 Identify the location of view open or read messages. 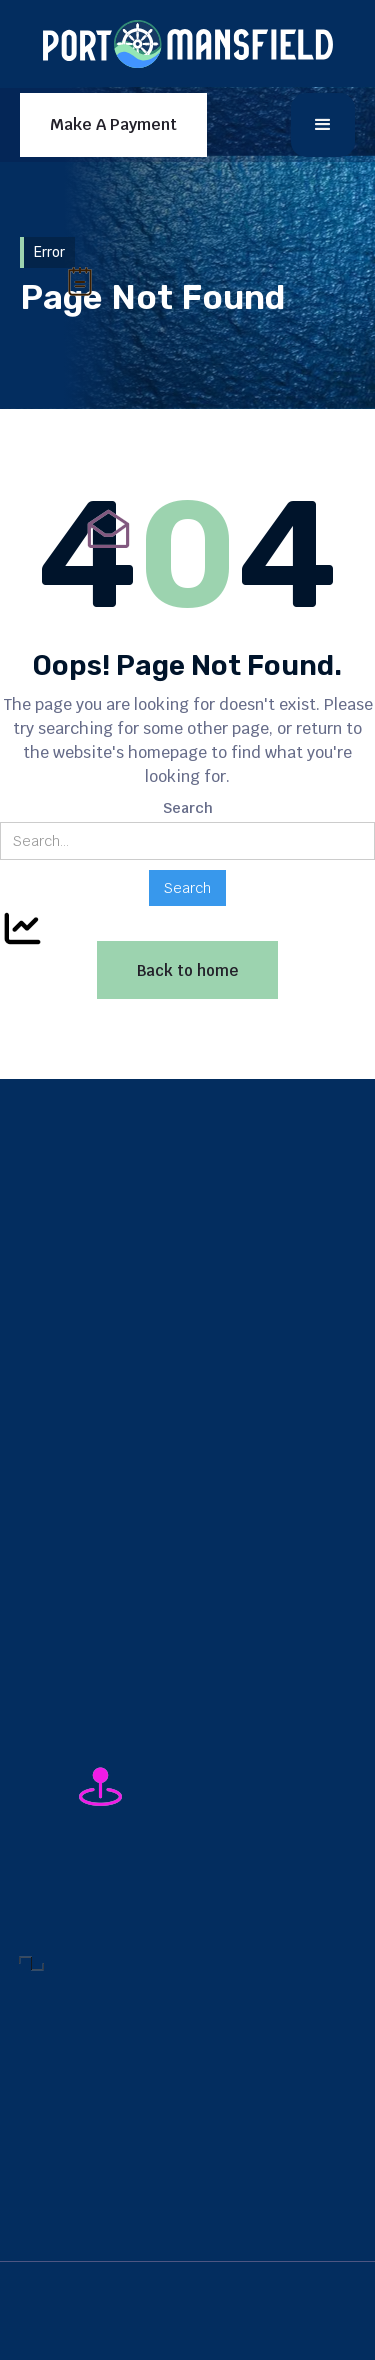
(108, 530).